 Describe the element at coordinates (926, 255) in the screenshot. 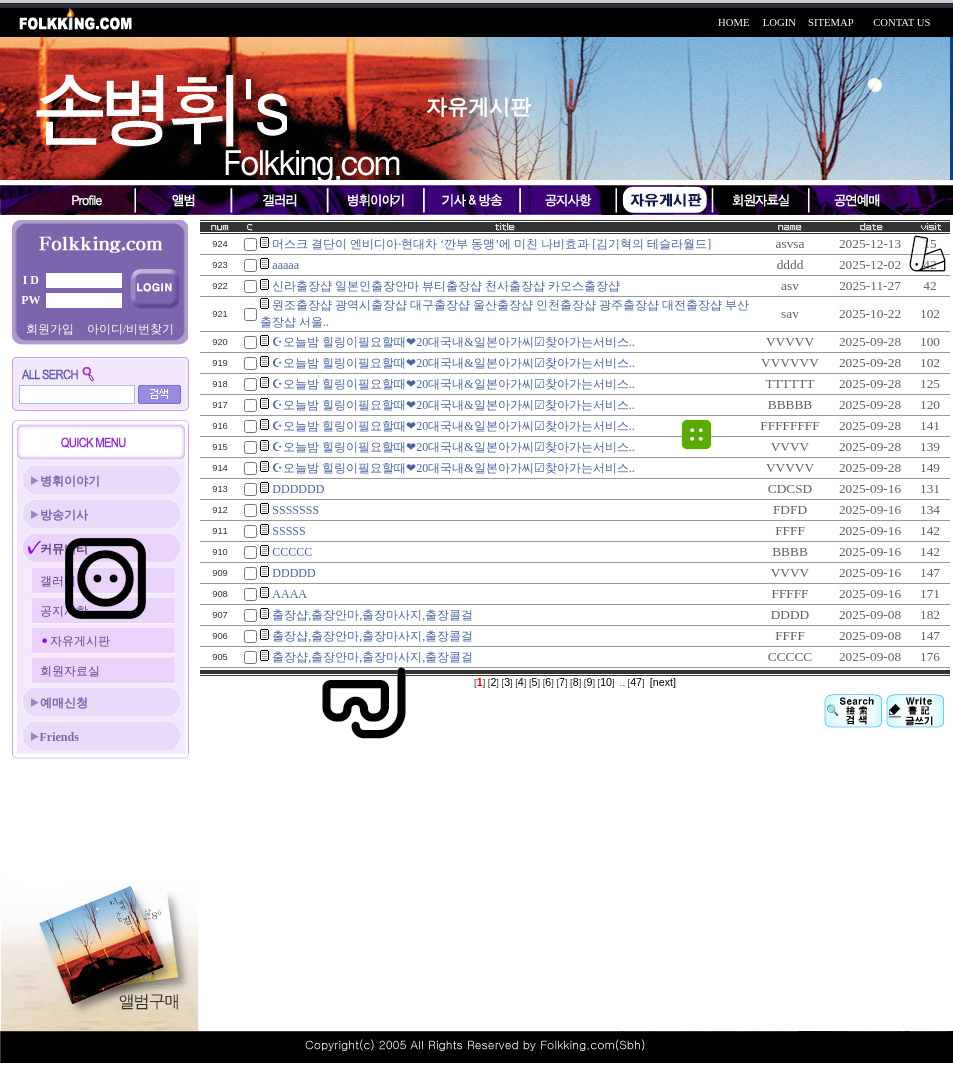

I see `access color palette or theme options` at that location.